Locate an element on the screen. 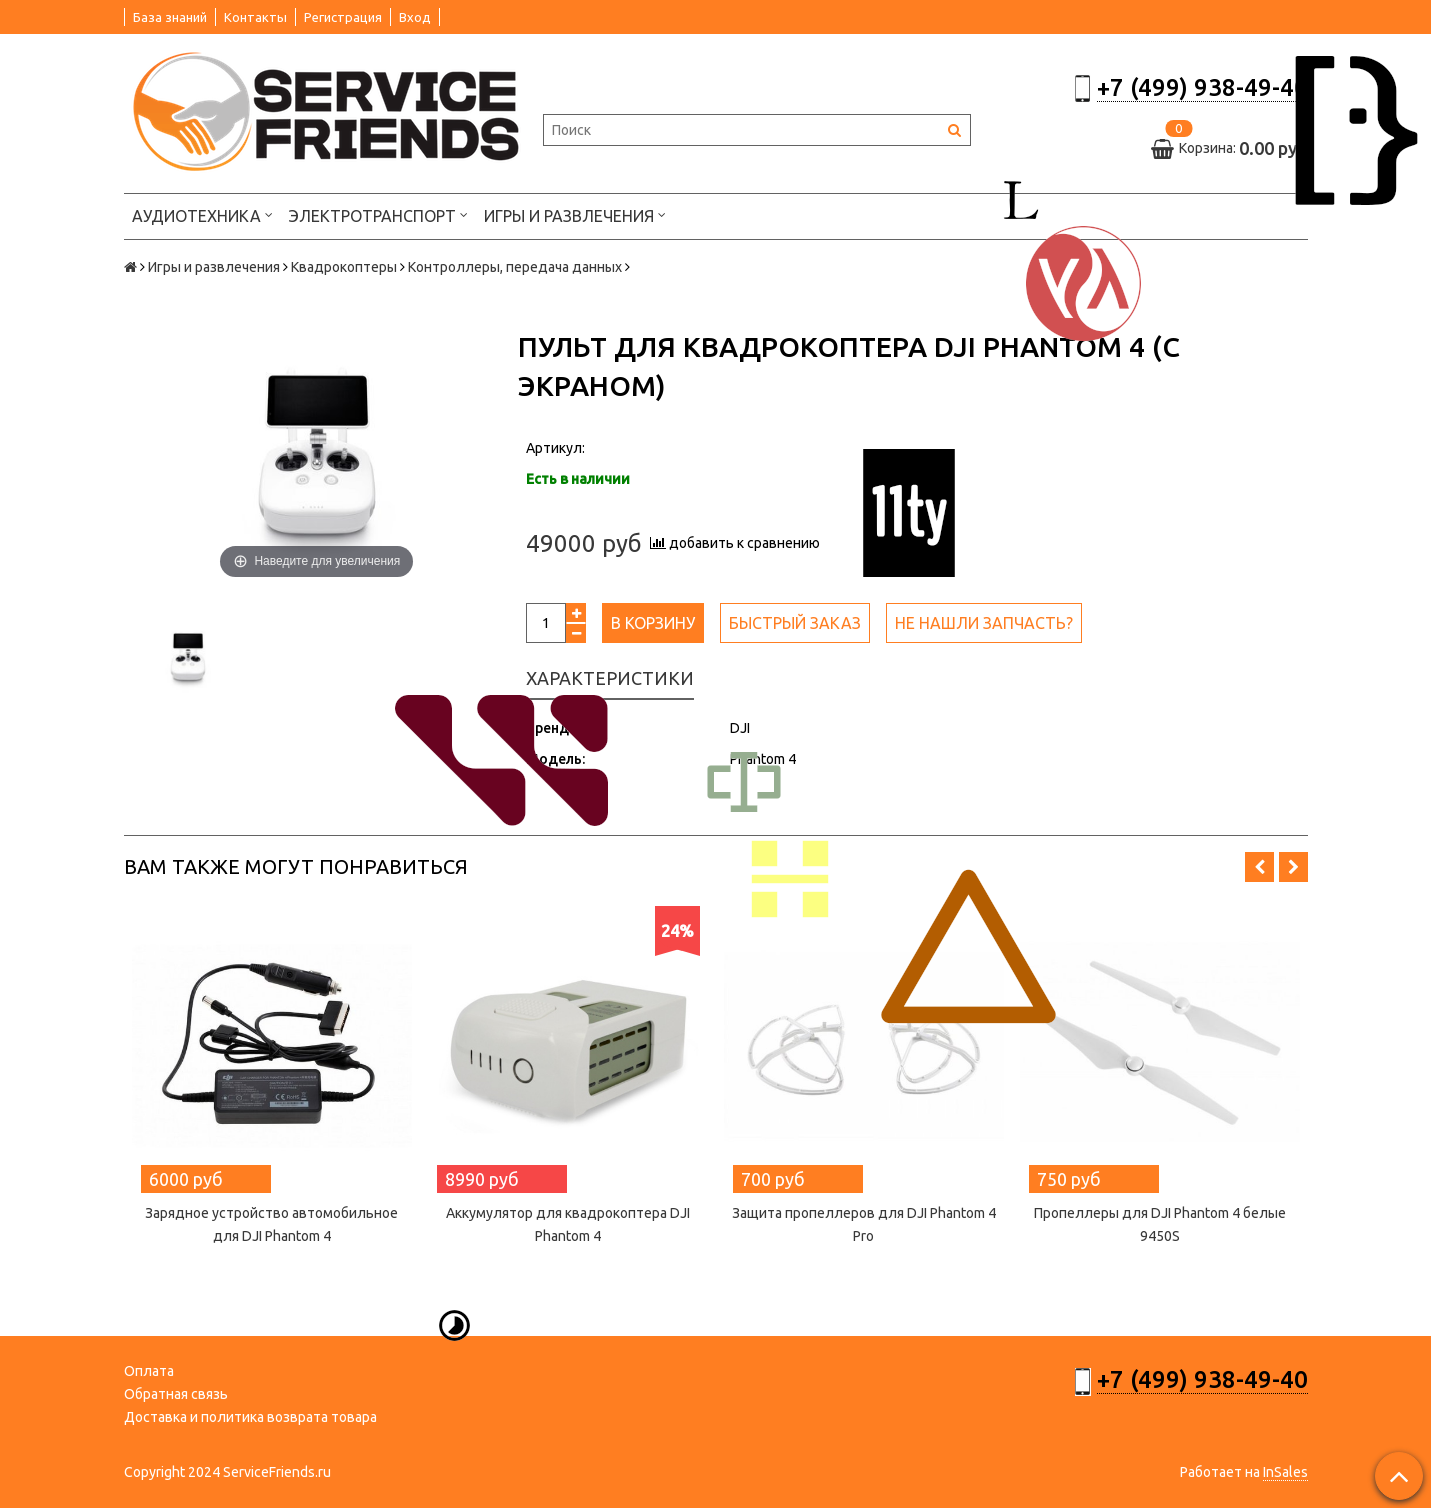  draw or insert a triangle shape is located at coordinates (968, 948).